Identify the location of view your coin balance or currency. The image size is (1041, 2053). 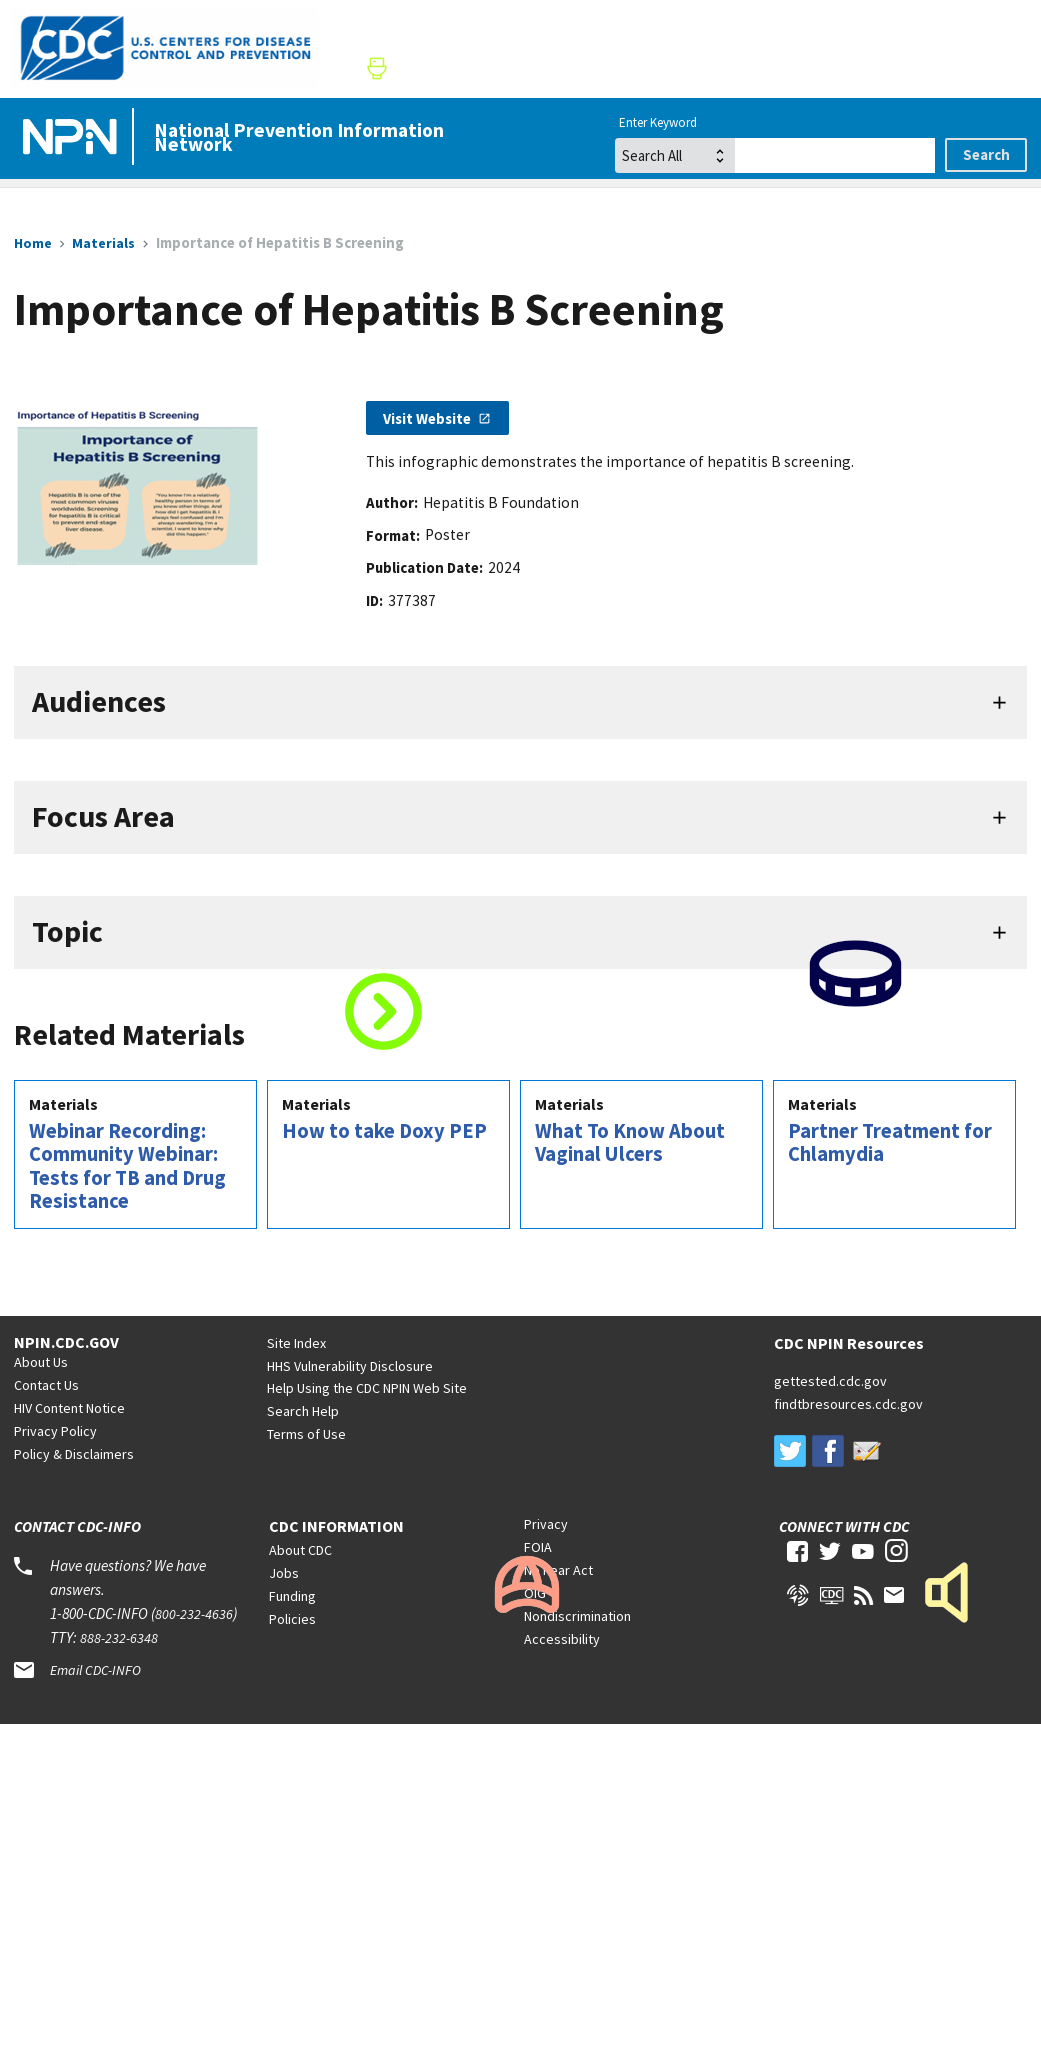
(855, 973).